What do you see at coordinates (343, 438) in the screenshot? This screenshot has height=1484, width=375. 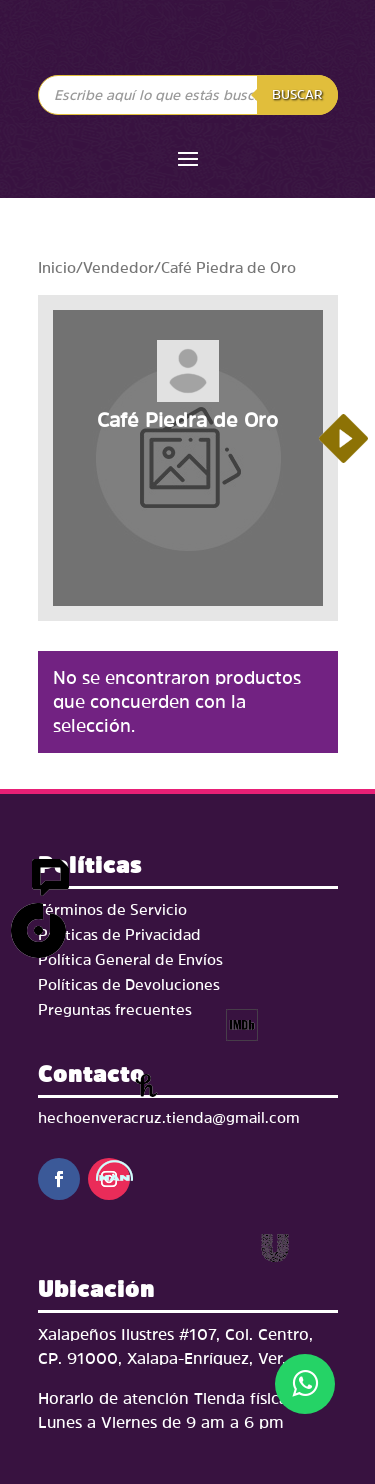 I see `open Stremio media streaming app` at bounding box center [343, 438].